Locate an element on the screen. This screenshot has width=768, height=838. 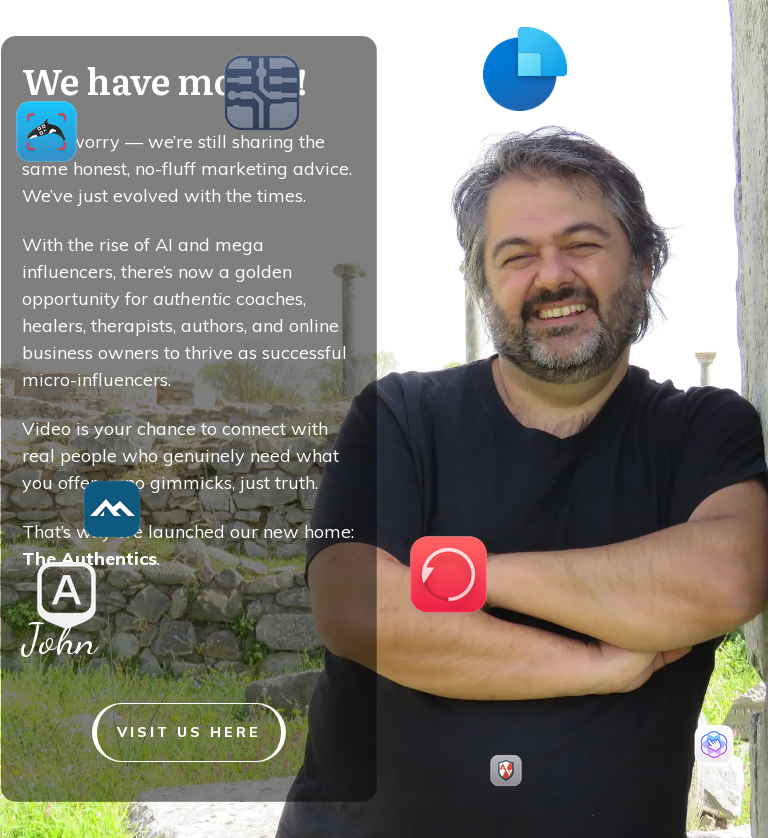
open apparmor security preferences is located at coordinates (506, 771).